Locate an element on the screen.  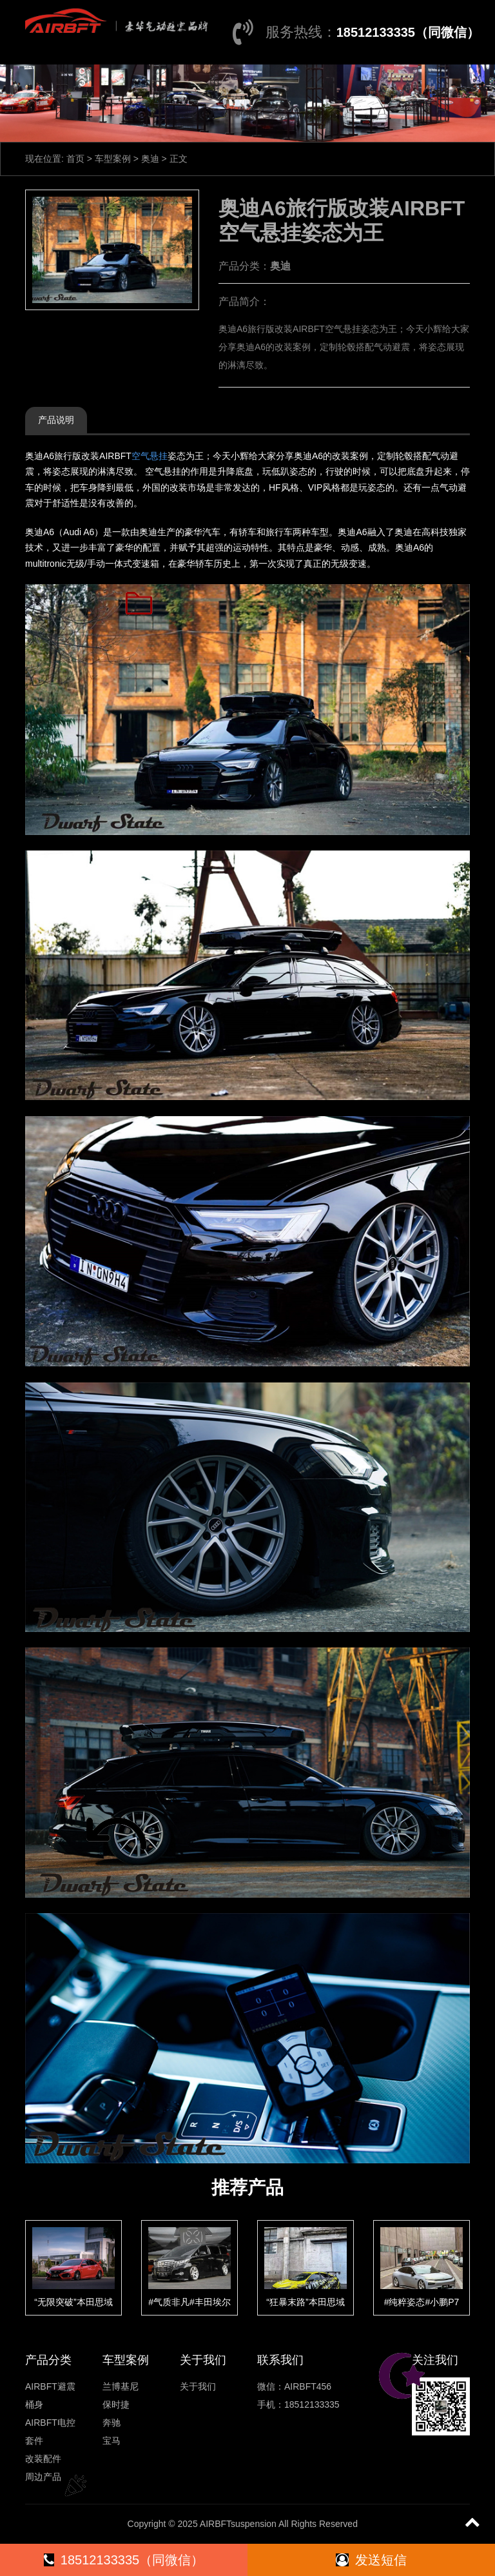
indicates islamic religious content or settings is located at coordinates (402, 2375).